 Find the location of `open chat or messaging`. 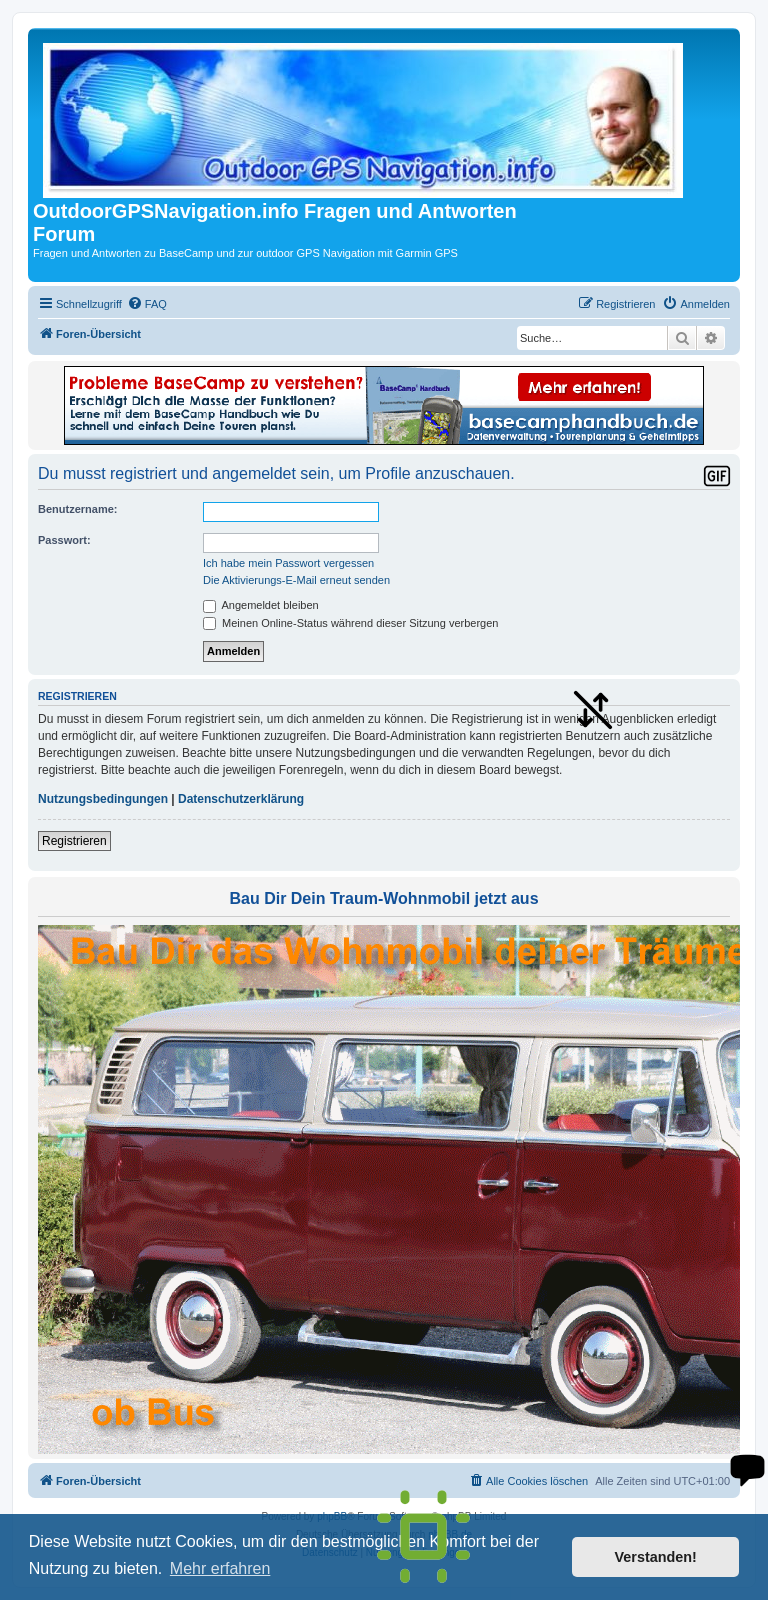

open chat or messaging is located at coordinates (747, 1470).